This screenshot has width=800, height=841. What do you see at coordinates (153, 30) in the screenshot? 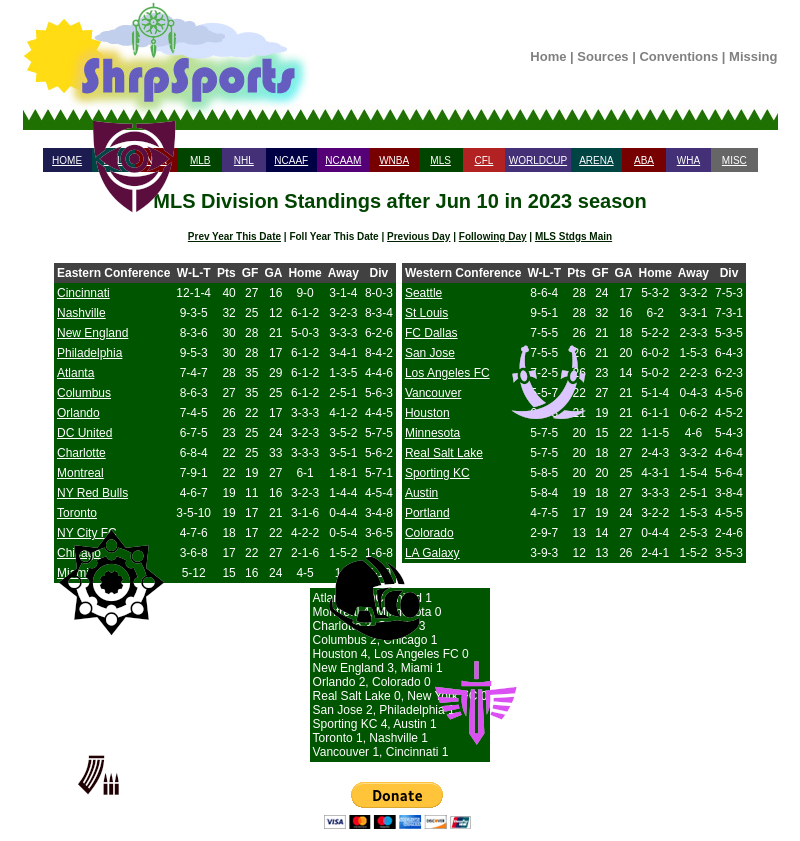
I see `access dream journal or sleep tracking features` at bounding box center [153, 30].